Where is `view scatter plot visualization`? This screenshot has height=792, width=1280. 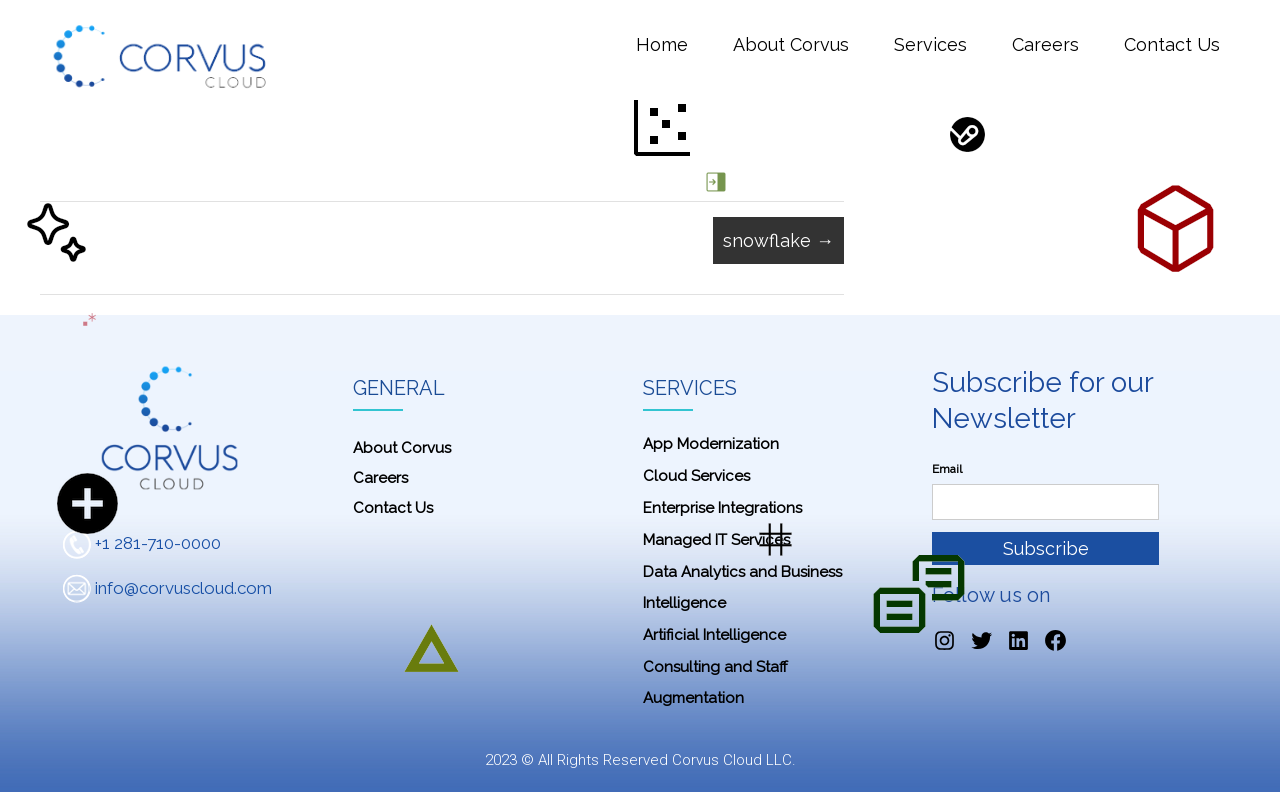 view scatter plot visualization is located at coordinates (662, 132).